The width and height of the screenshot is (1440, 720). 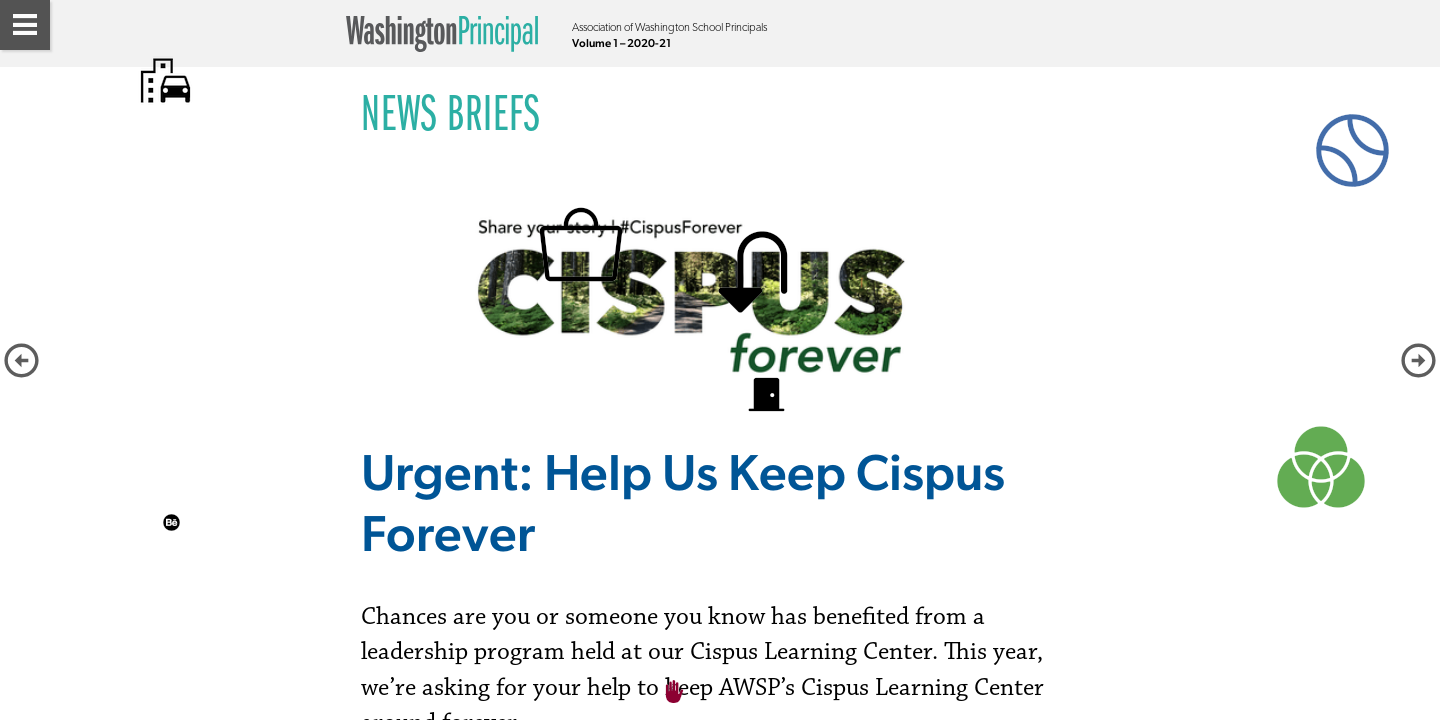 I want to click on visit Behance profile or portfolio, so click(x=171, y=522).